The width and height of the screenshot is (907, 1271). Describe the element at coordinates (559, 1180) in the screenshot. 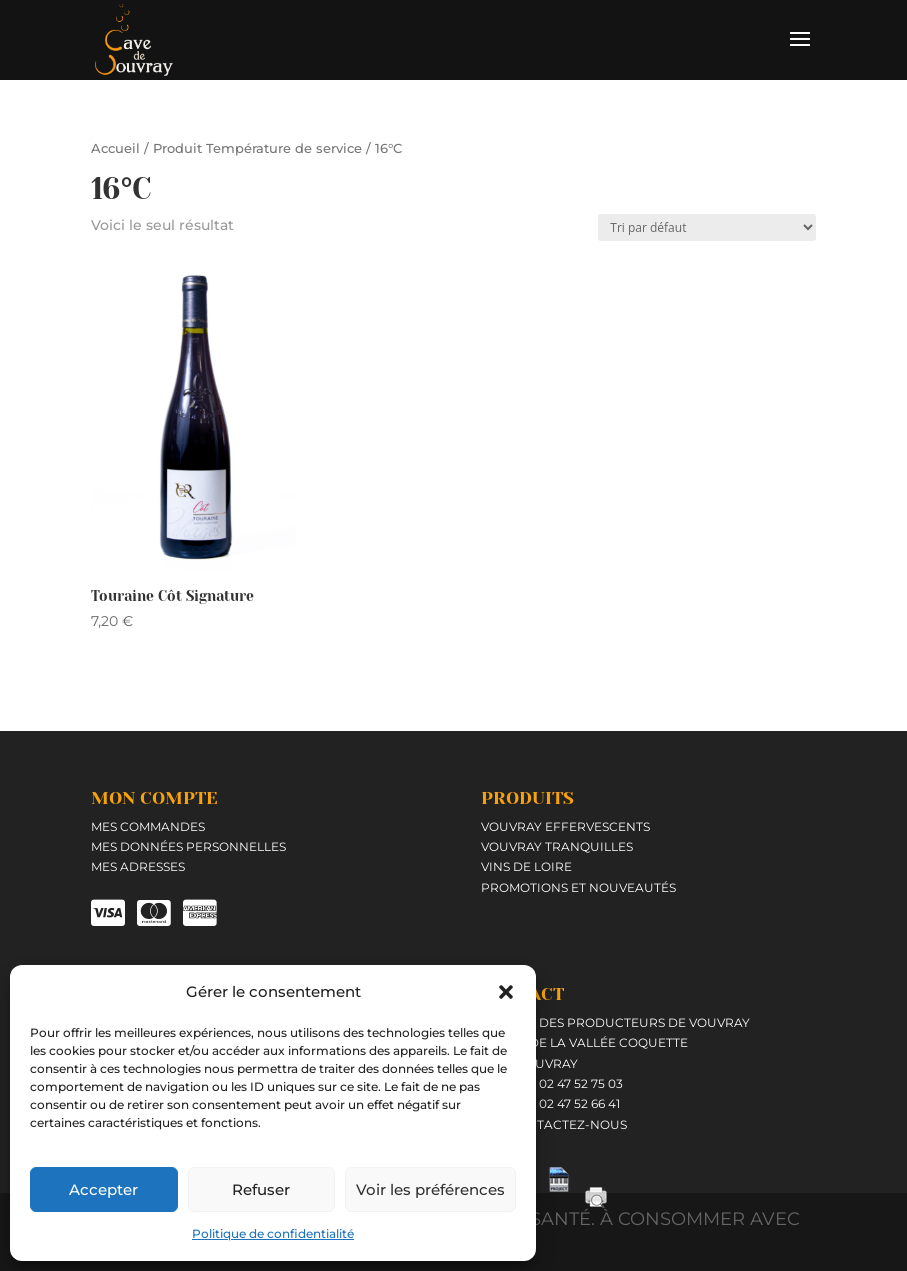

I see `open a Logic Pro or GarageBand project file` at that location.